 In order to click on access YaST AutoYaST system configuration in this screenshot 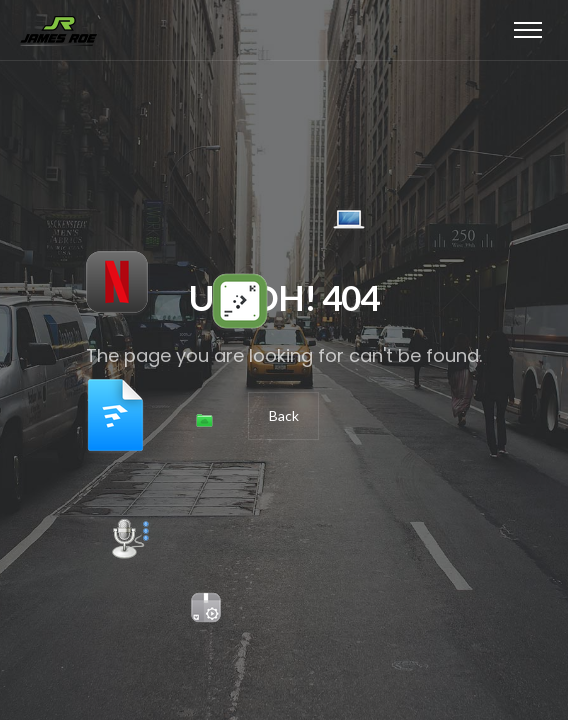, I will do `click(206, 608)`.